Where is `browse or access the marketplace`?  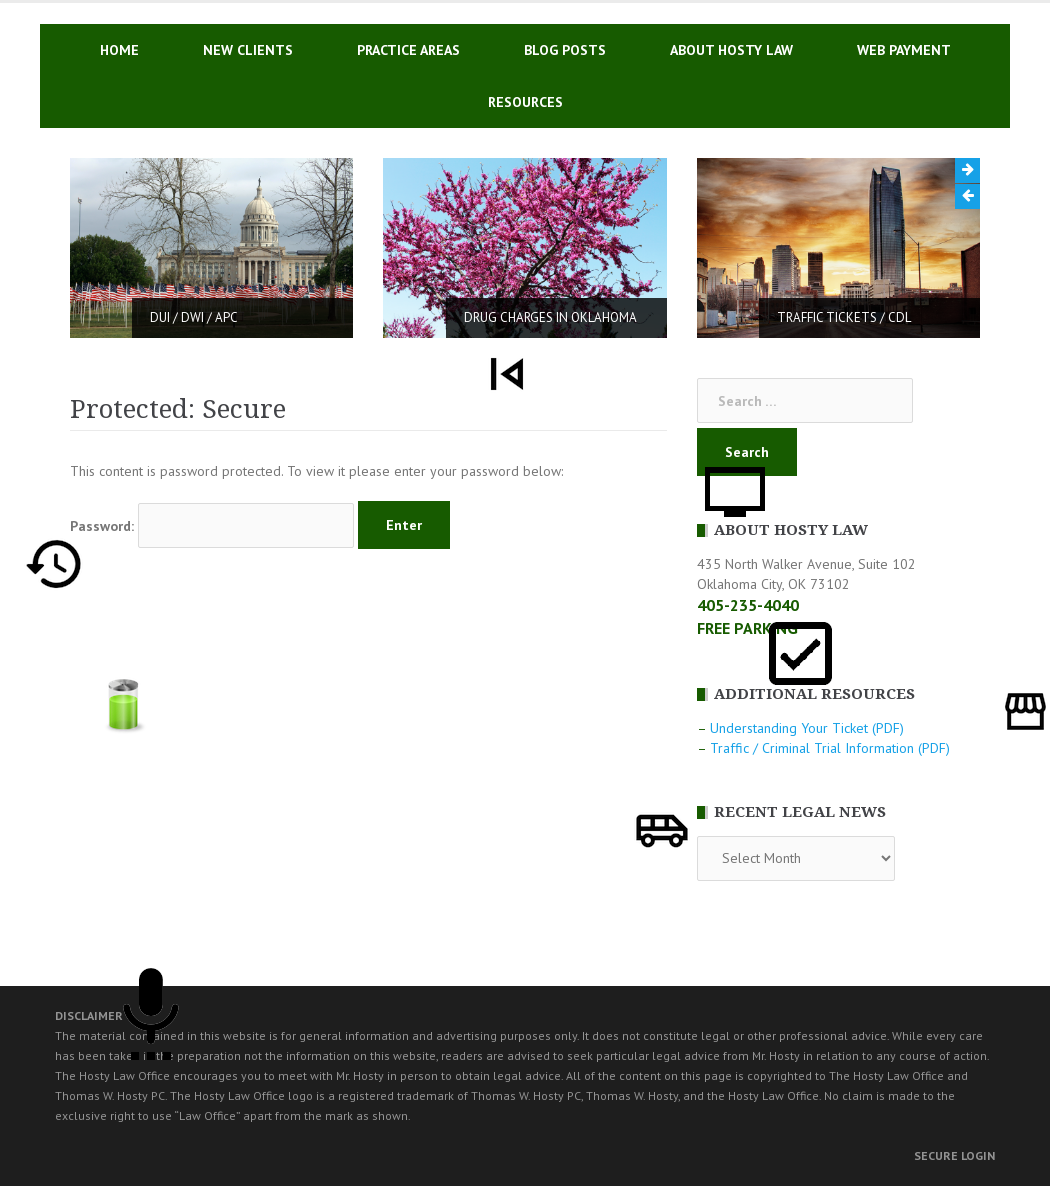
browse or access the marketplace is located at coordinates (1025, 711).